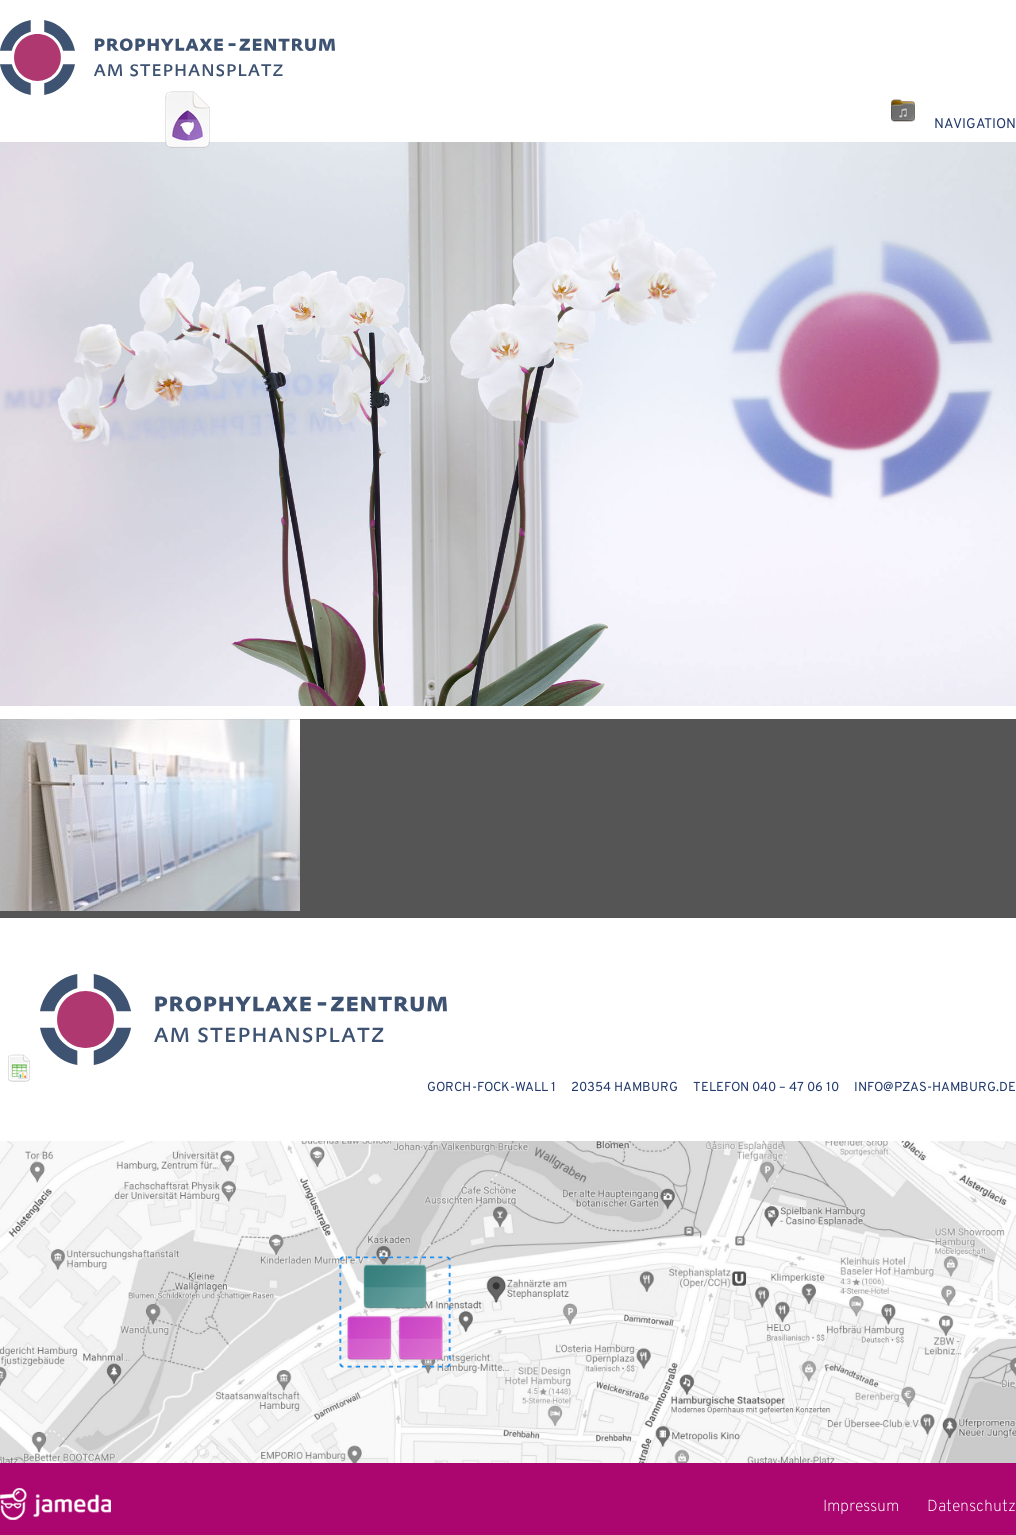 The height and width of the screenshot is (1535, 1016). What do you see at coordinates (187, 119) in the screenshot?
I see `meson build system configuration file` at bounding box center [187, 119].